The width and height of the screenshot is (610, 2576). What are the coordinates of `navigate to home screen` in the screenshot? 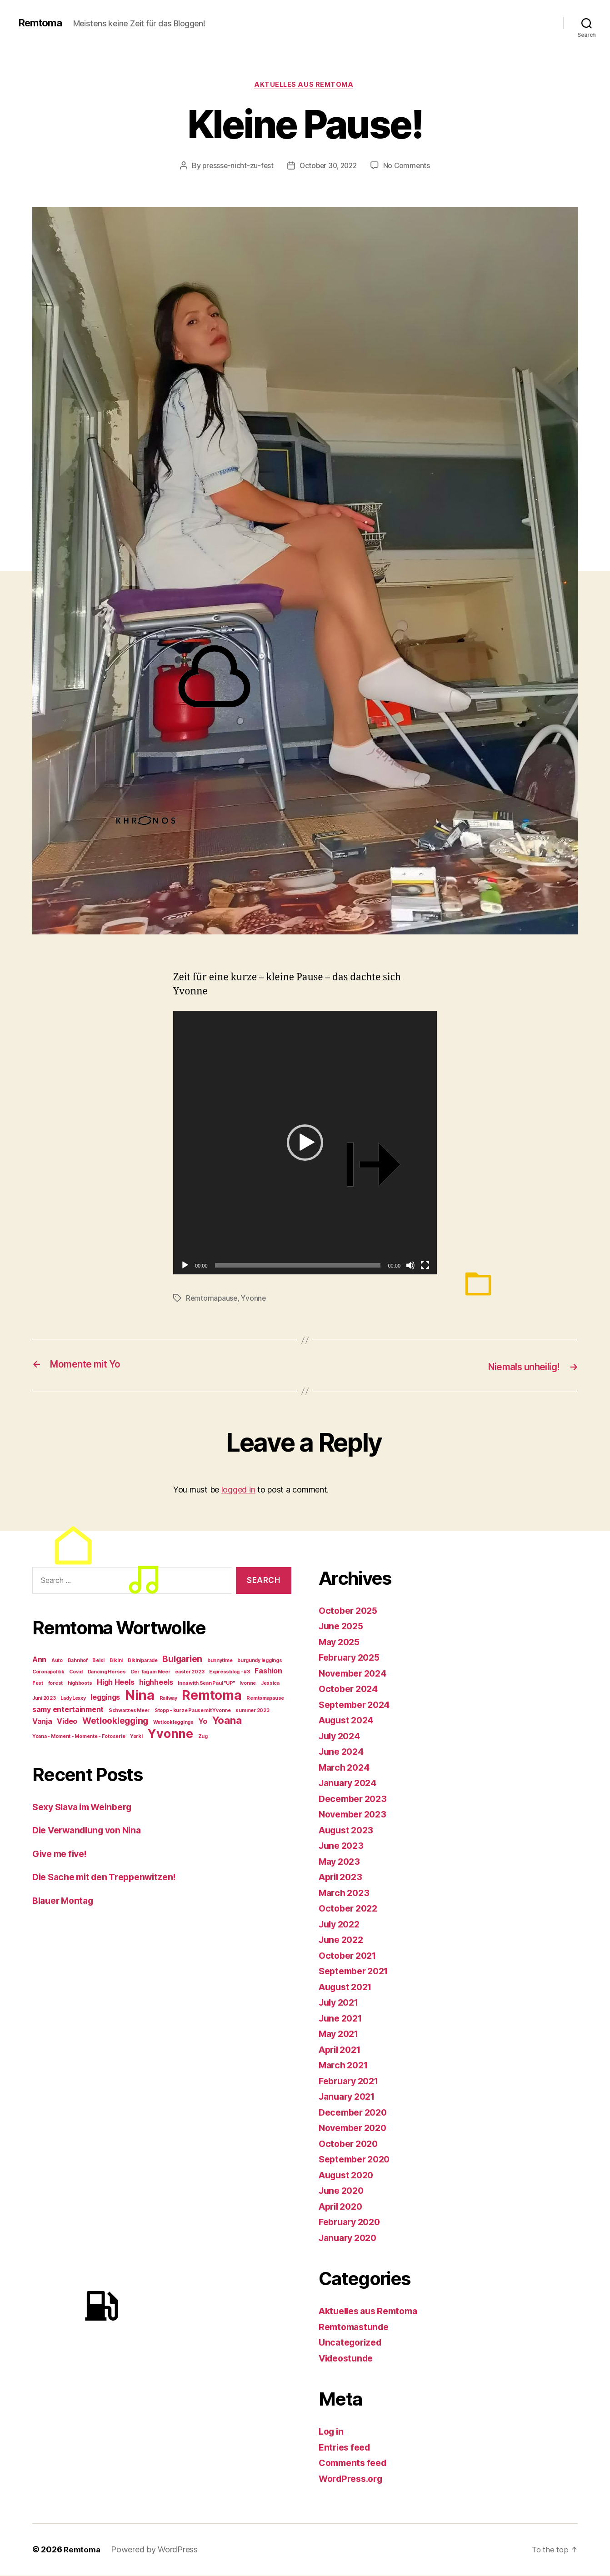 It's located at (73, 1546).